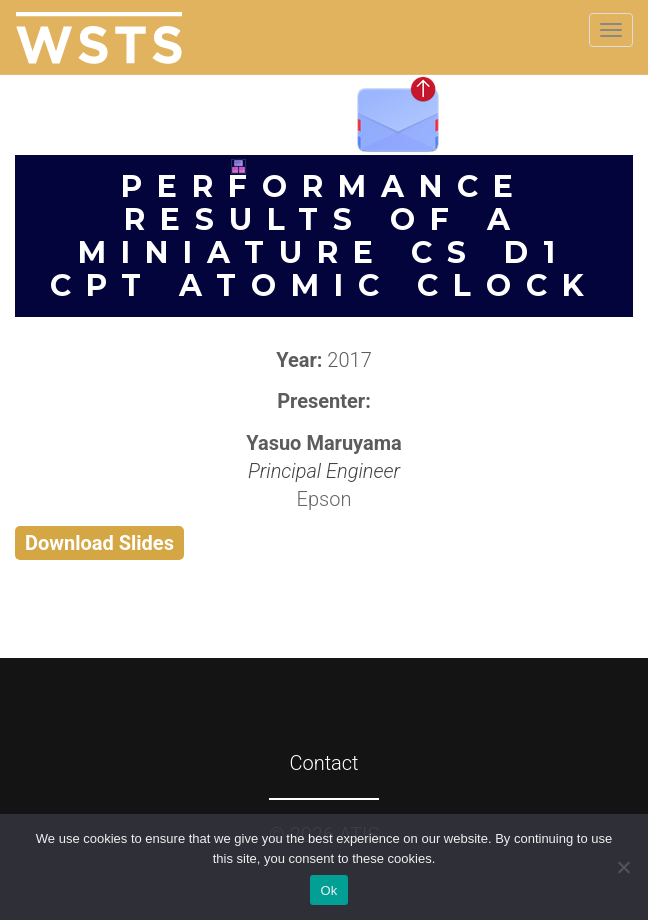 This screenshot has width=648, height=920. What do you see at coordinates (238, 166) in the screenshot?
I see `select all items in the current view` at bounding box center [238, 166].